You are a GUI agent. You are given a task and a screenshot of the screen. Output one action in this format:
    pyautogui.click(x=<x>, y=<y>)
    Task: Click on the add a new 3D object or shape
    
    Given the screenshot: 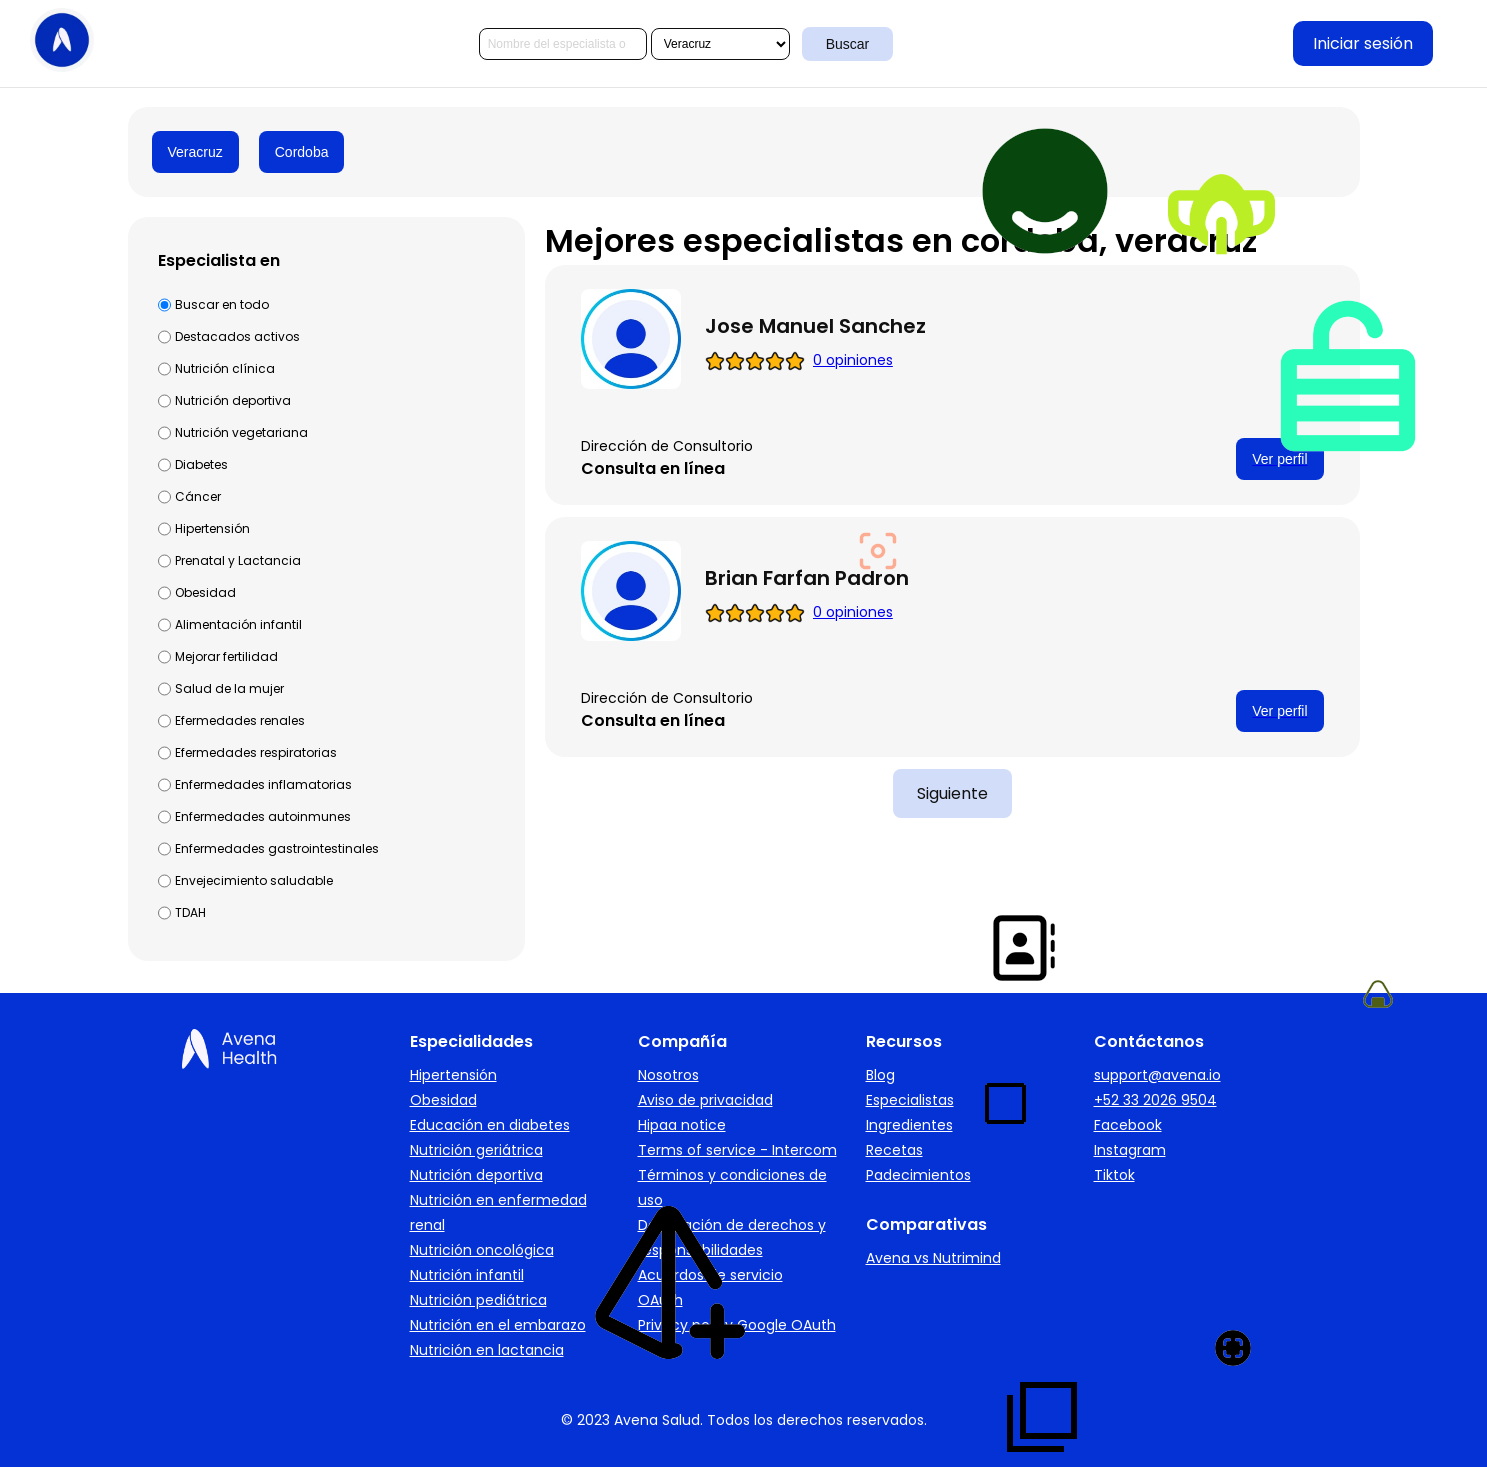 What is the action you would take?
    pyautogui.click(x=668, y=1282)
    